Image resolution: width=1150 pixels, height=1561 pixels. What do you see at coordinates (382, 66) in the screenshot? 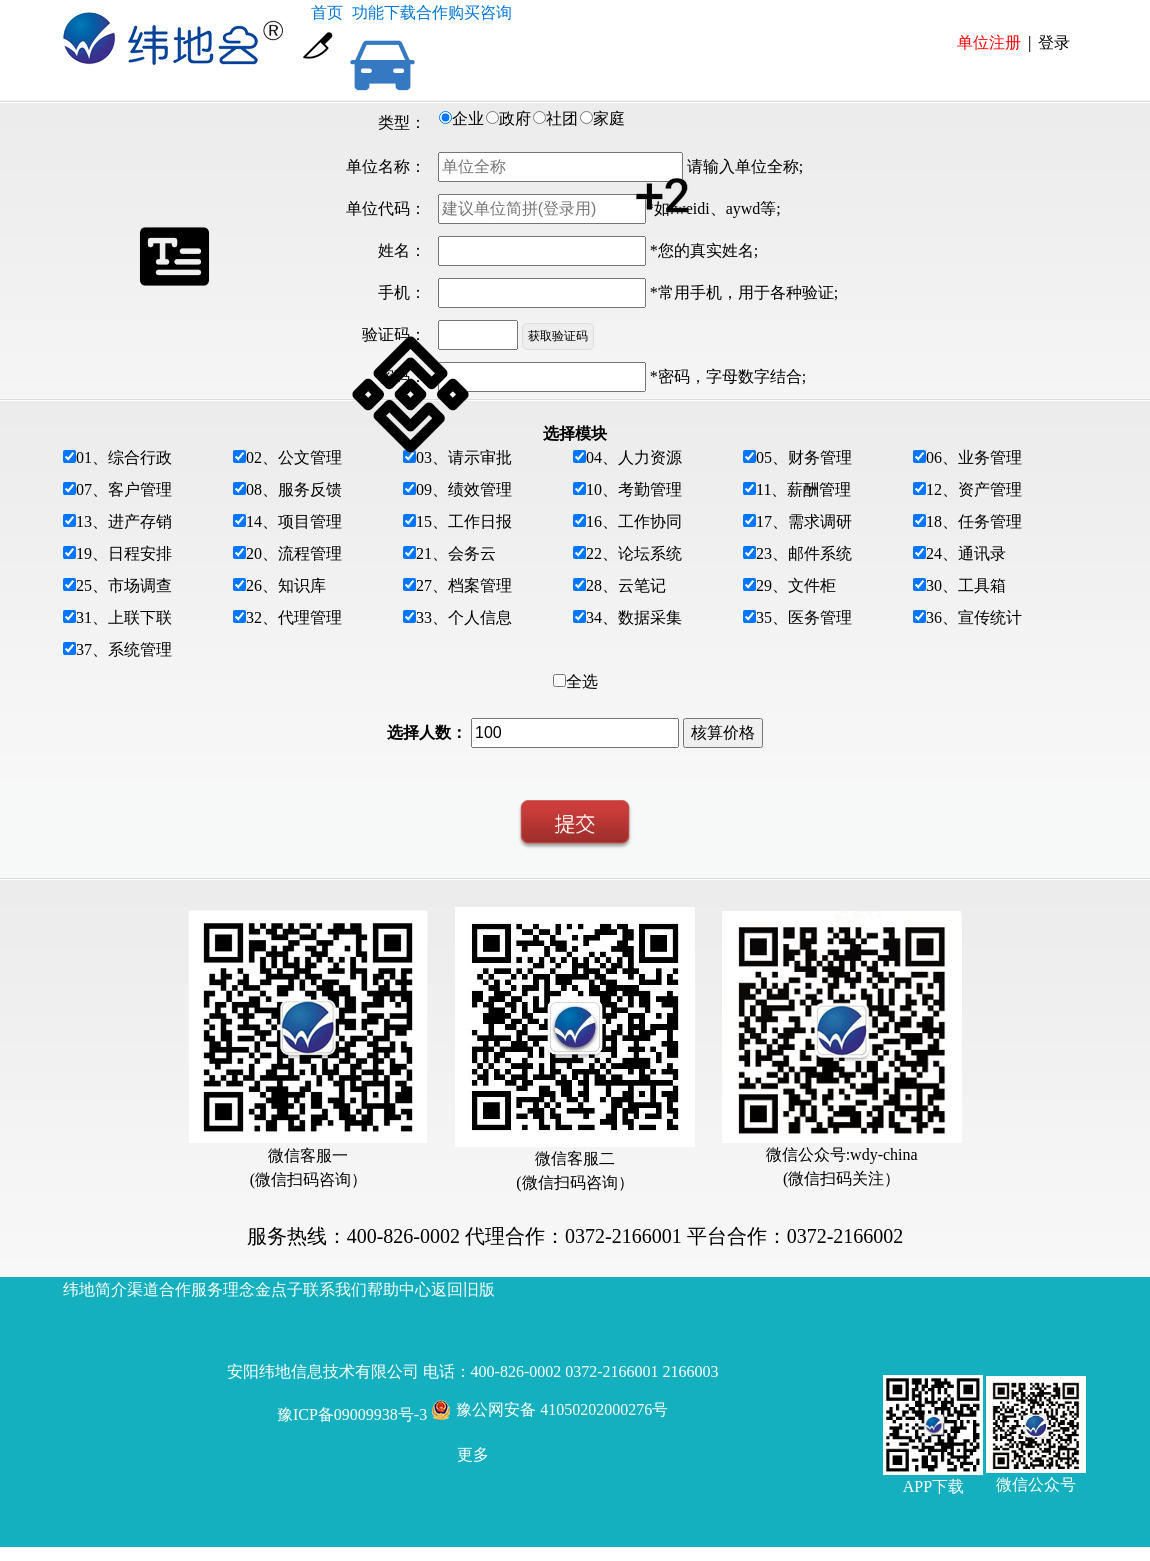
I see `access vehicle or car-related settings` at bounding box center [382, 66].